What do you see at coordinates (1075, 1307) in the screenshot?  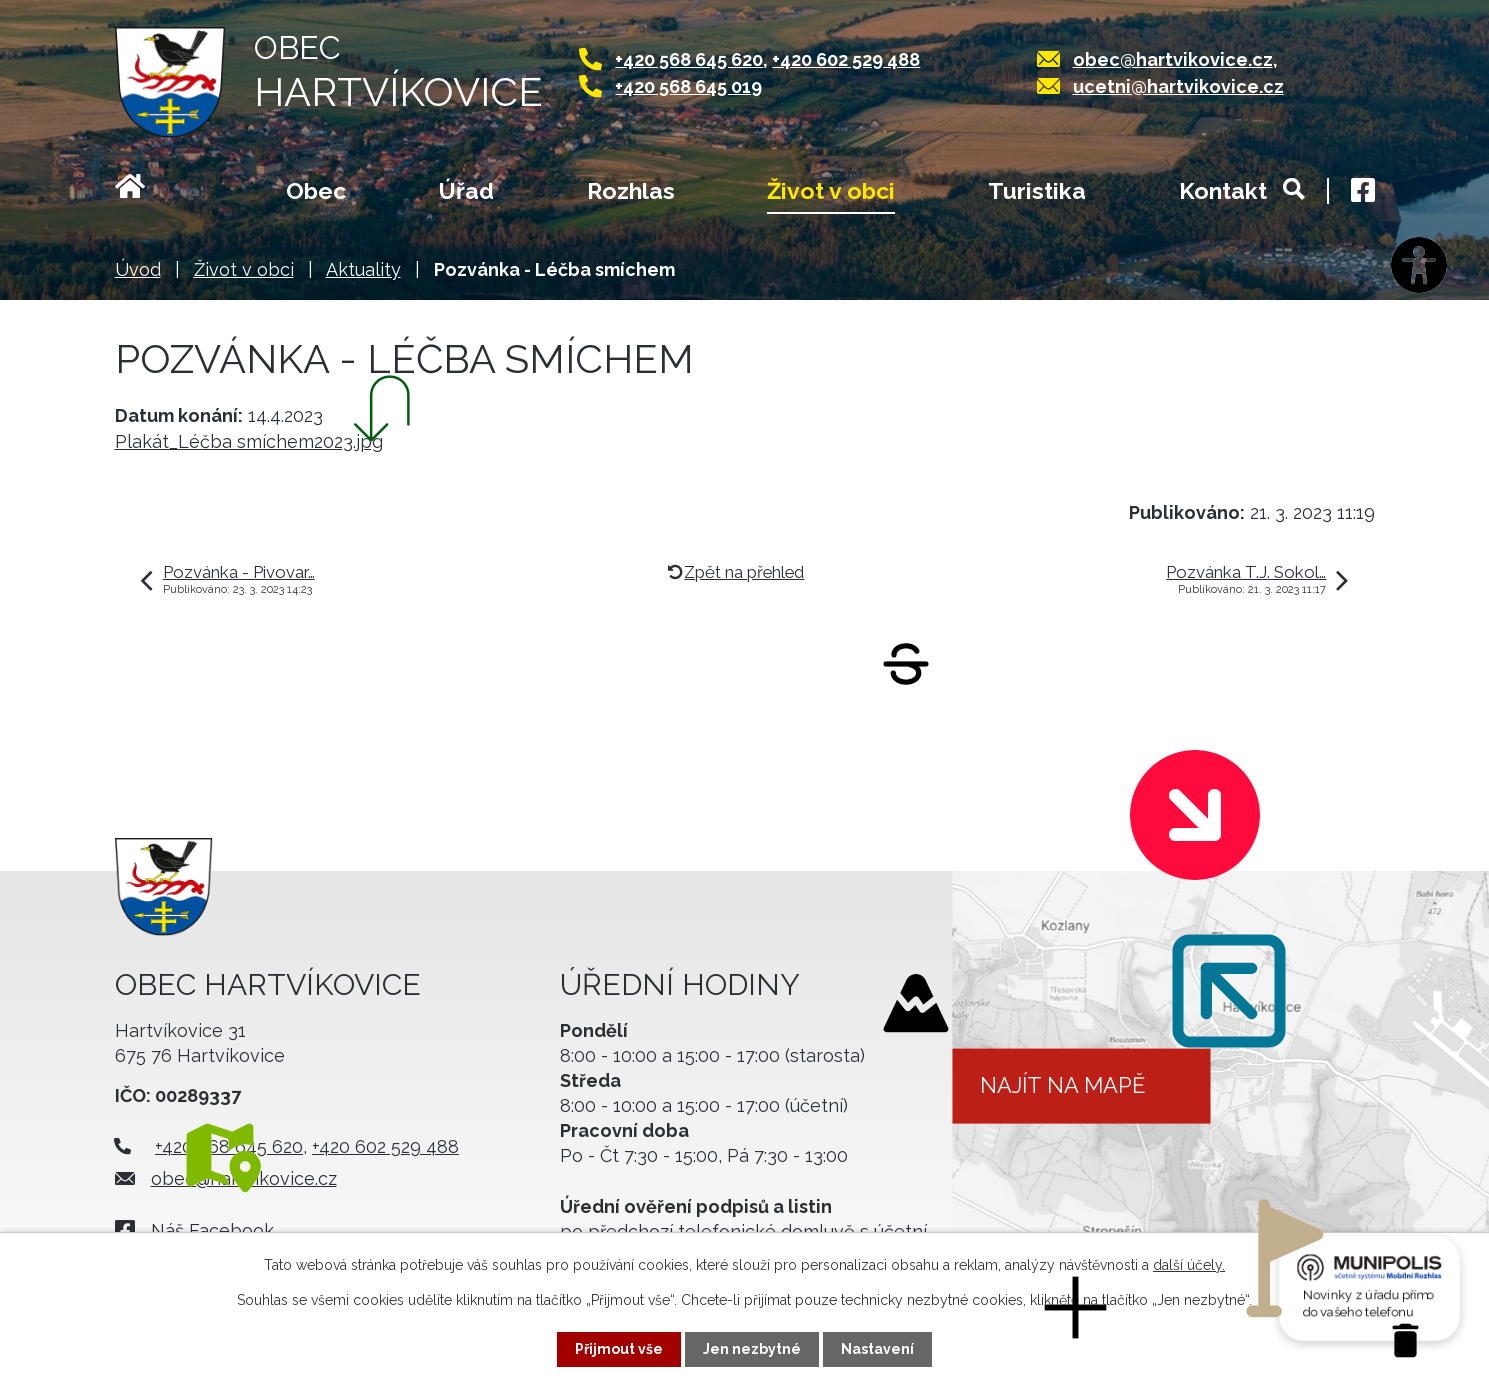 I see `add a new item` at bounding box center [1075, 1307].